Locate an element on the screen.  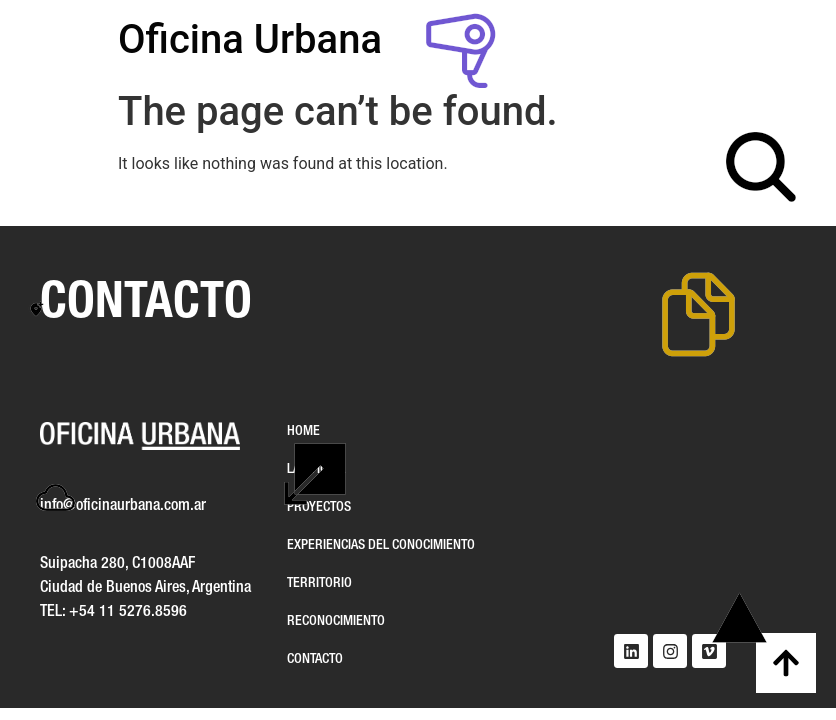
indicates a warning or alert status is located at coordinates (739, 618).